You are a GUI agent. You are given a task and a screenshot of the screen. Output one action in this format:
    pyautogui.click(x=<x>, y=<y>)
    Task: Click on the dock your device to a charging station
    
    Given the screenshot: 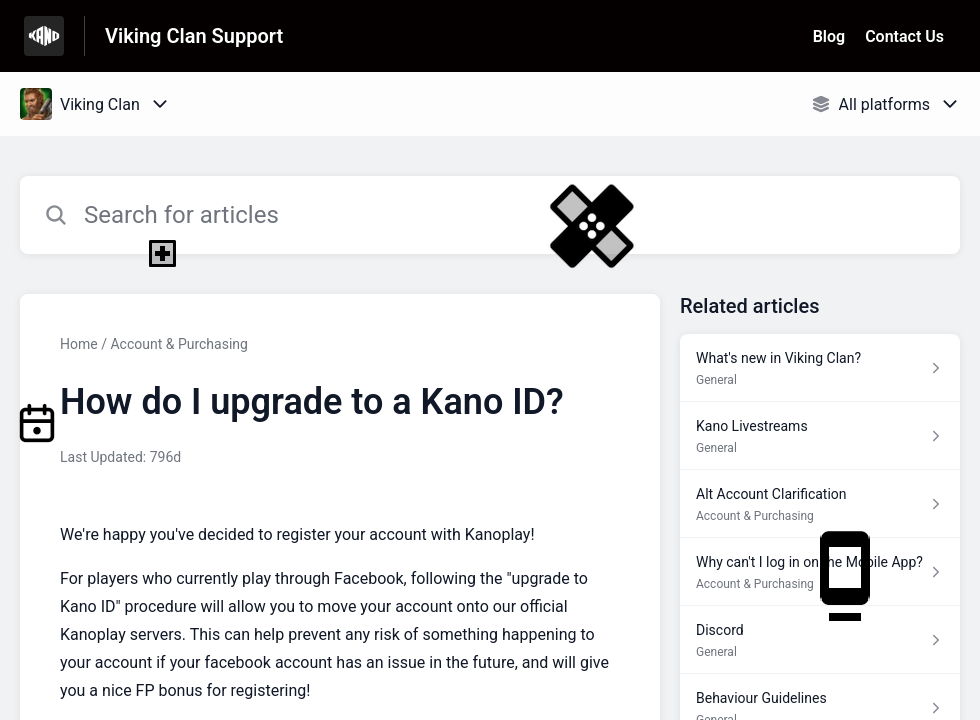 What is the action you would take?
    pyautogui.click(x=845, y=576)
    